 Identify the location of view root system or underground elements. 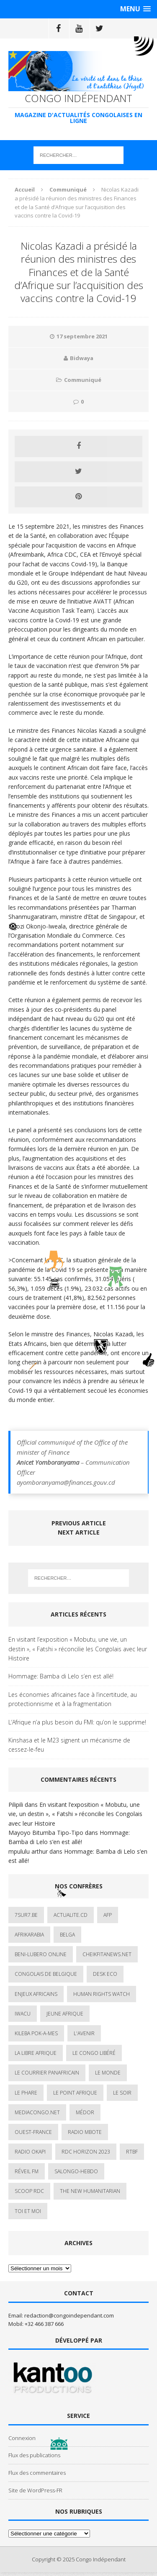
(54, 1261).